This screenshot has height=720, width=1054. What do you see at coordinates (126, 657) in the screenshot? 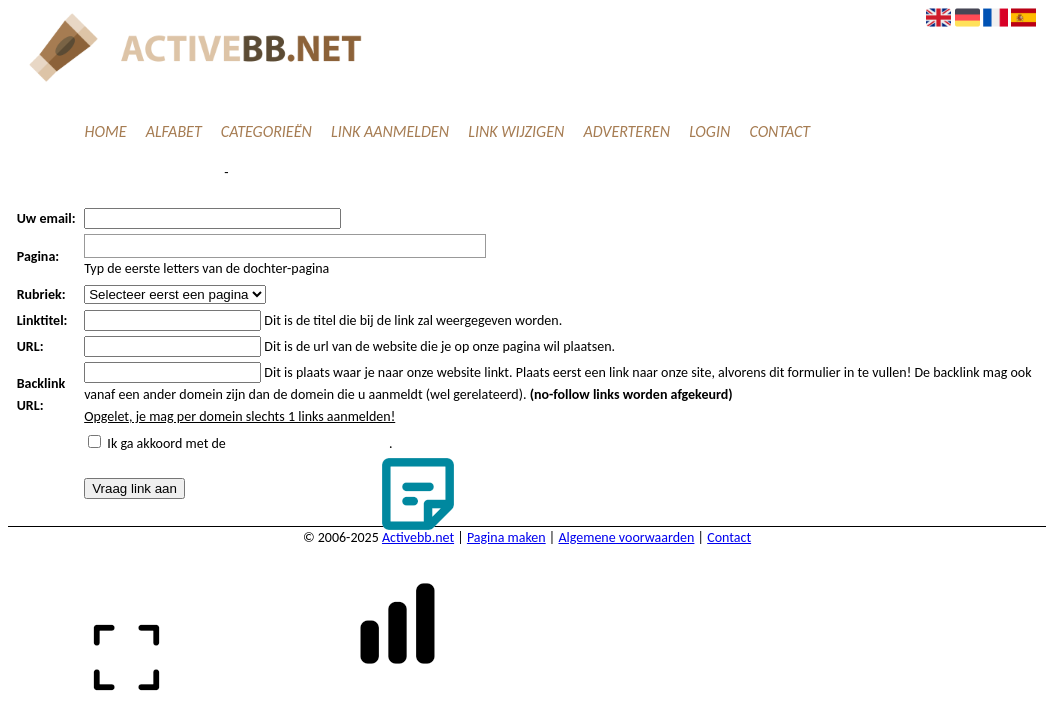
I see `expand to fullscreen mode` at bounding box center [126, 657].